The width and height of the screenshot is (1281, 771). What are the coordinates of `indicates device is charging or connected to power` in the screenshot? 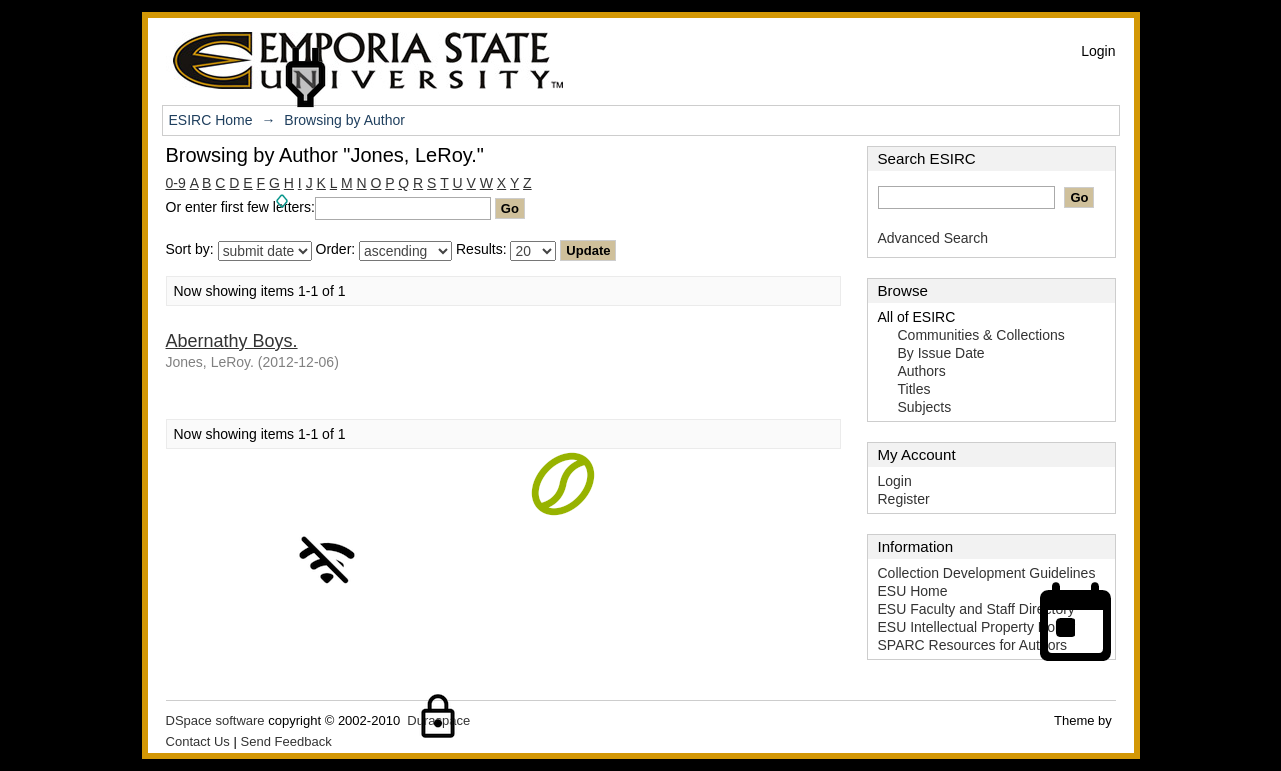 It's located at (305, 77).